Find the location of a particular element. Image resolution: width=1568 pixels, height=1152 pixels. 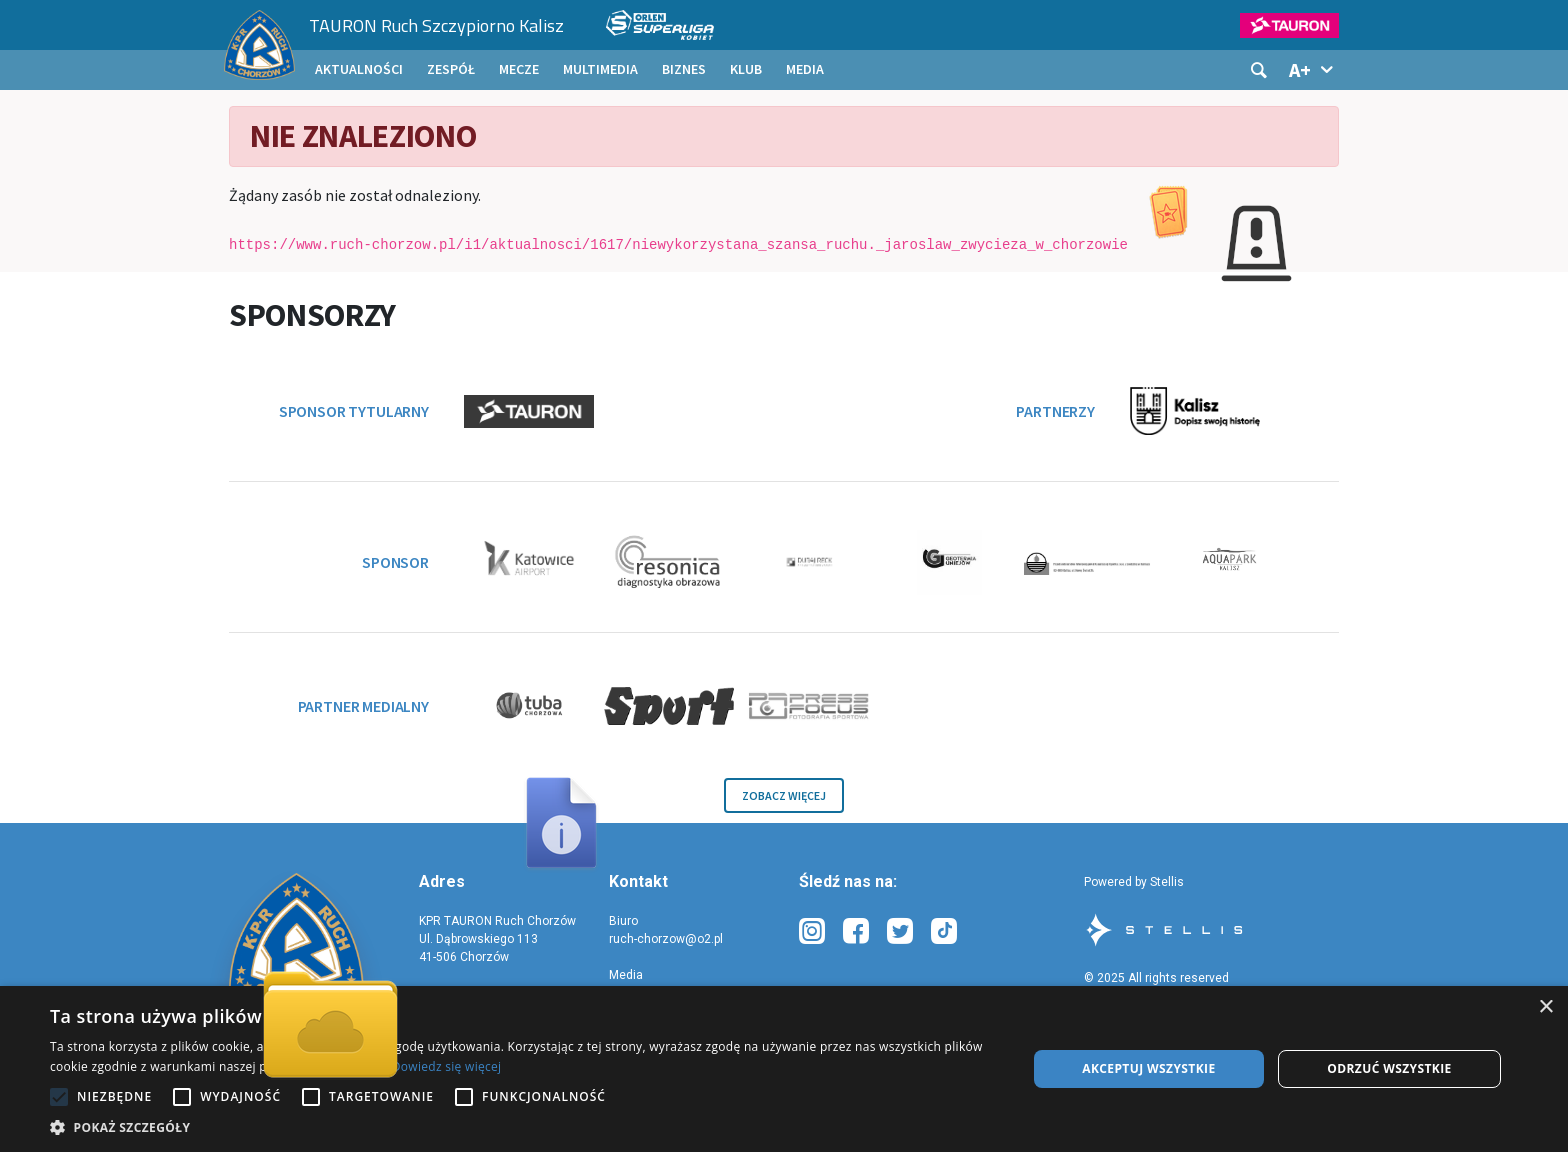

access iMovie theater or shared projects is located at coordinates (1170, 212).